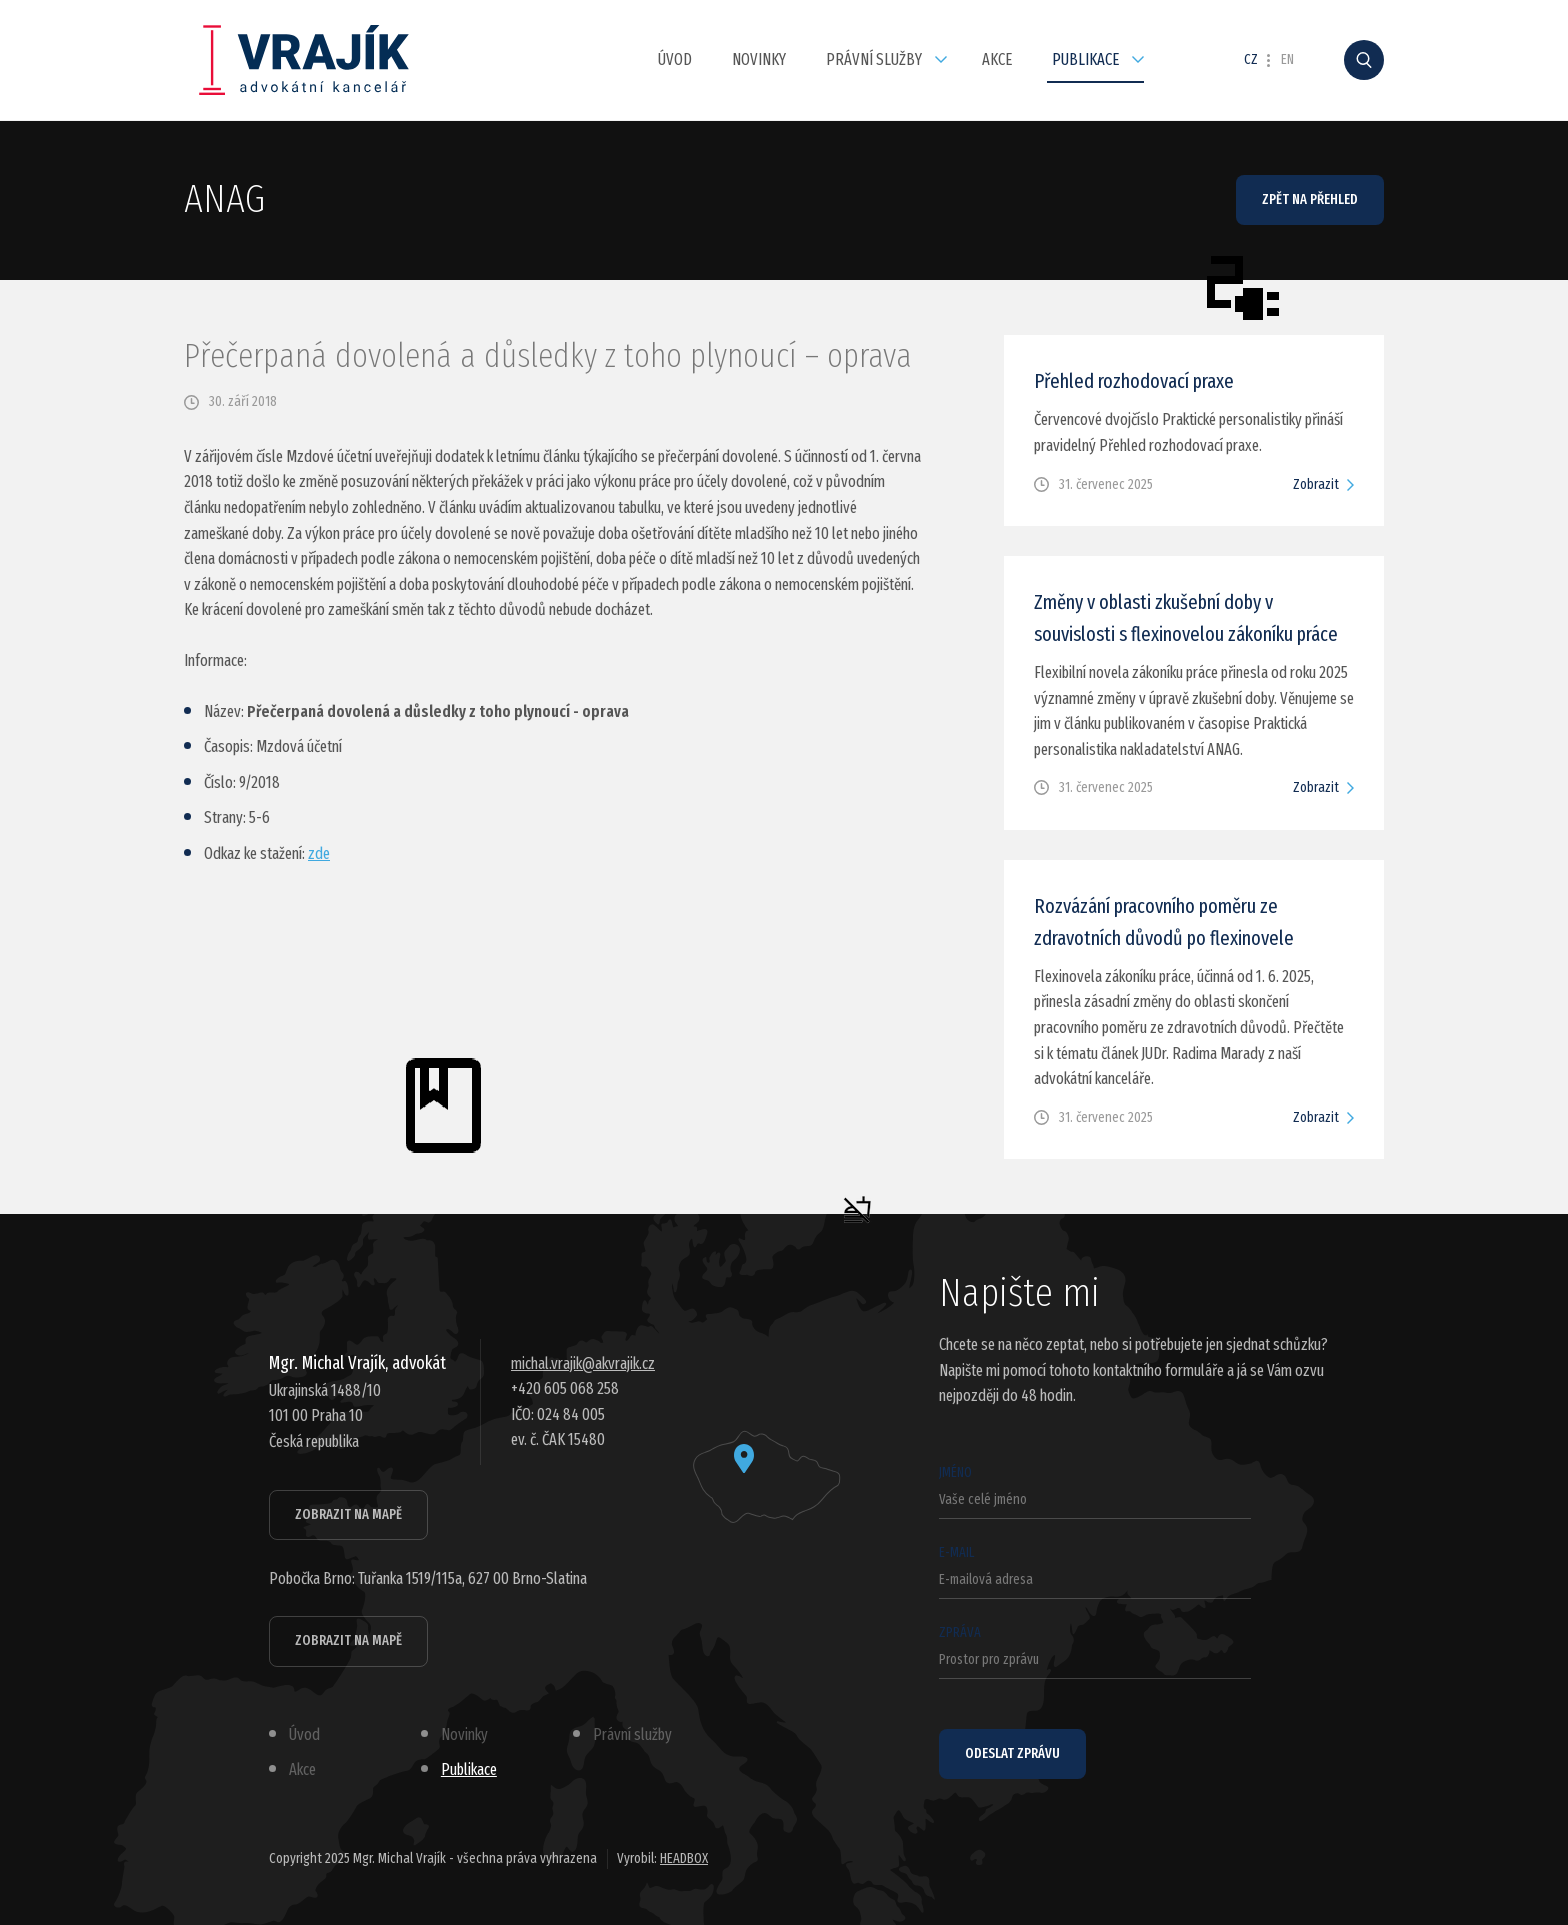 The height and width of the screenshot is (1925, 1568). I want to click on find nearby electrical services or charging stations, so click(1243, 288).